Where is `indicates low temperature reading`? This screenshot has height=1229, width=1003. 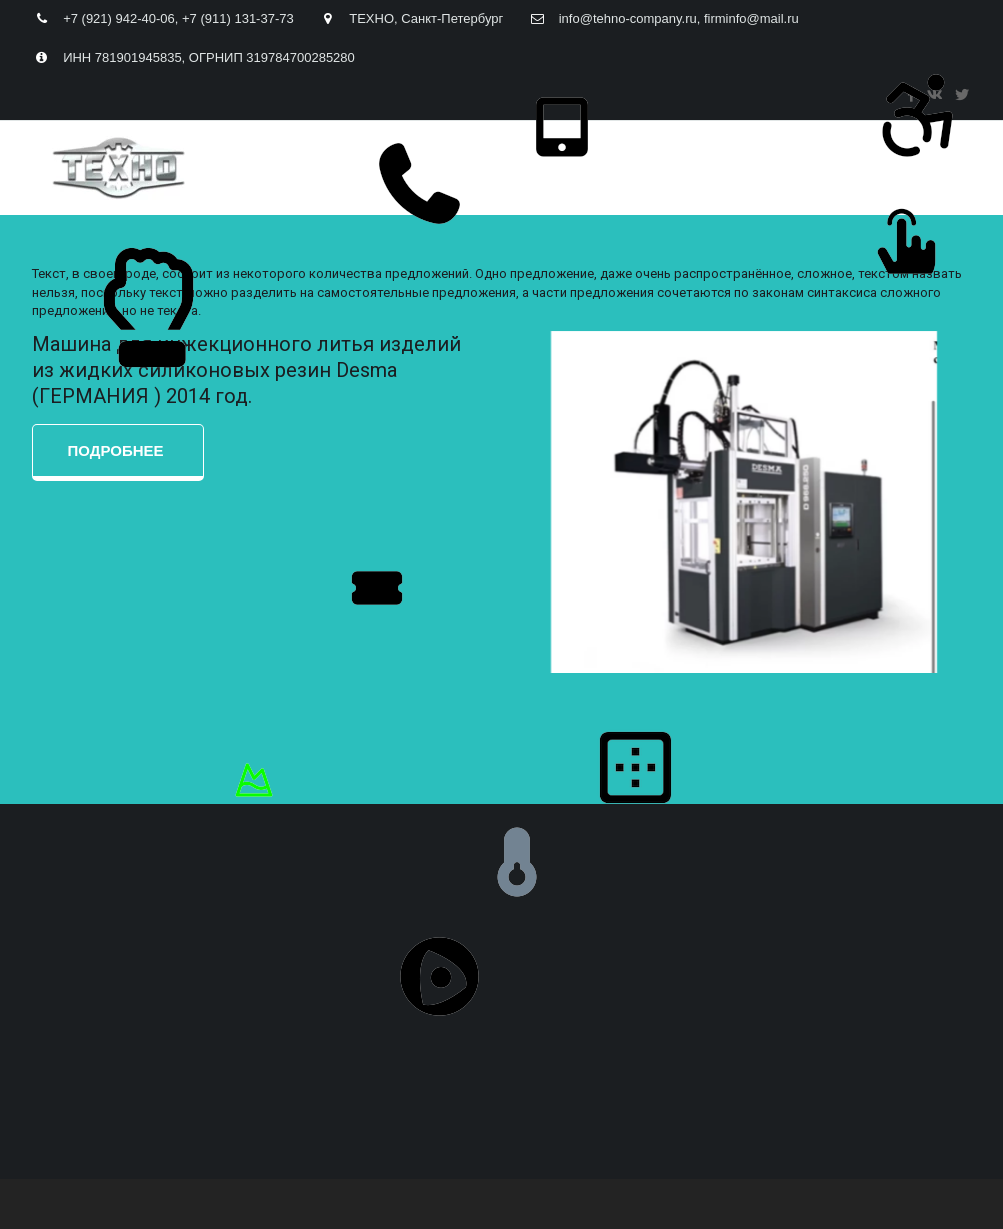
indicates low temperature reading is located at coordinates (517, 862).